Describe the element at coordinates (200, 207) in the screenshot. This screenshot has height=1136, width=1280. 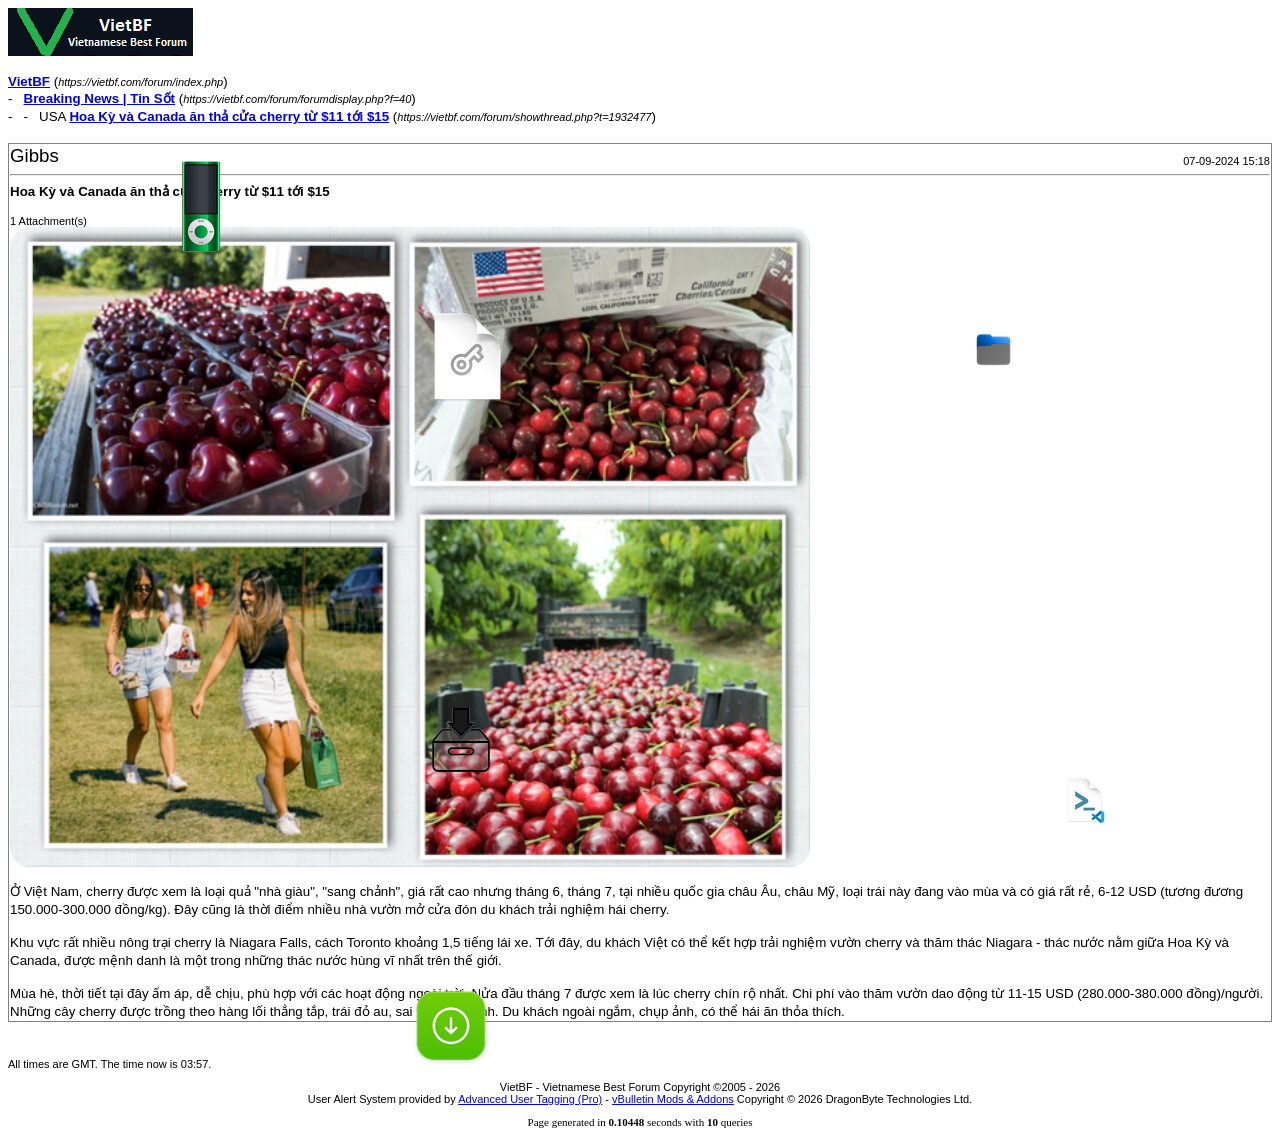
I see `iPod nano device in green` at that location.